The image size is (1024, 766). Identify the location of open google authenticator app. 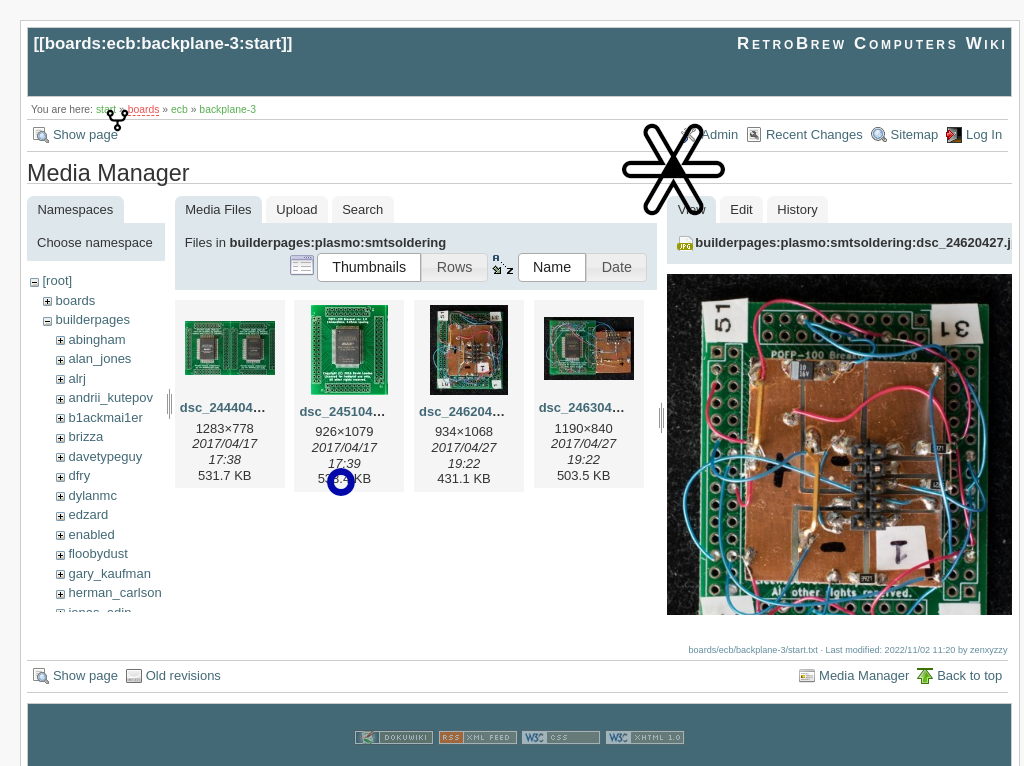
(673, 169).